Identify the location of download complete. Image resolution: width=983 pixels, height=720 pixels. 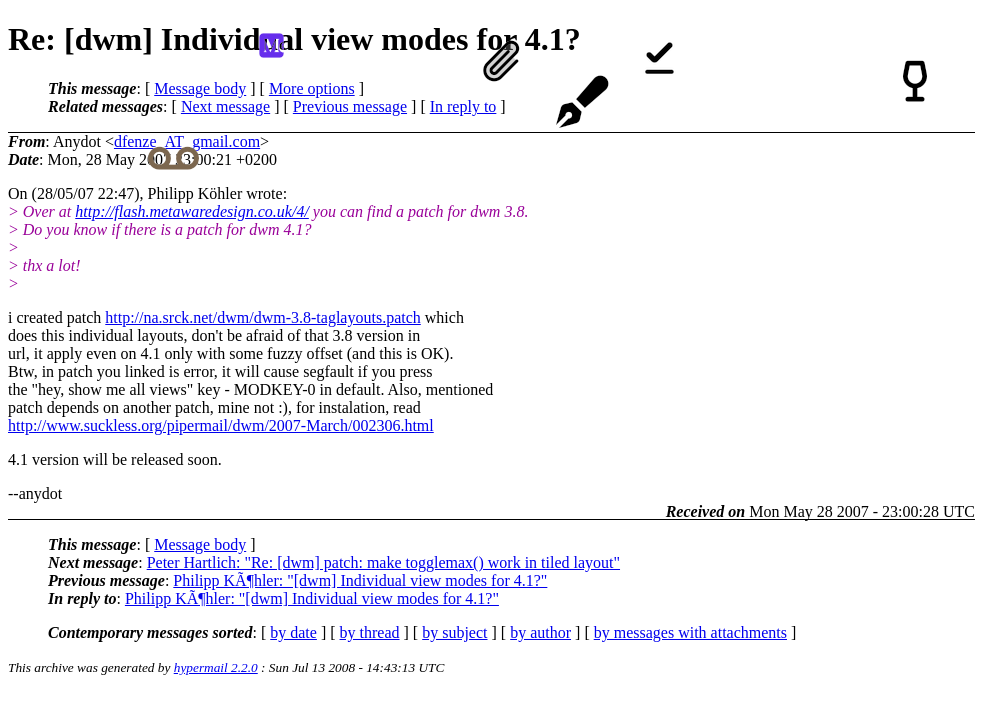
(659, 57).